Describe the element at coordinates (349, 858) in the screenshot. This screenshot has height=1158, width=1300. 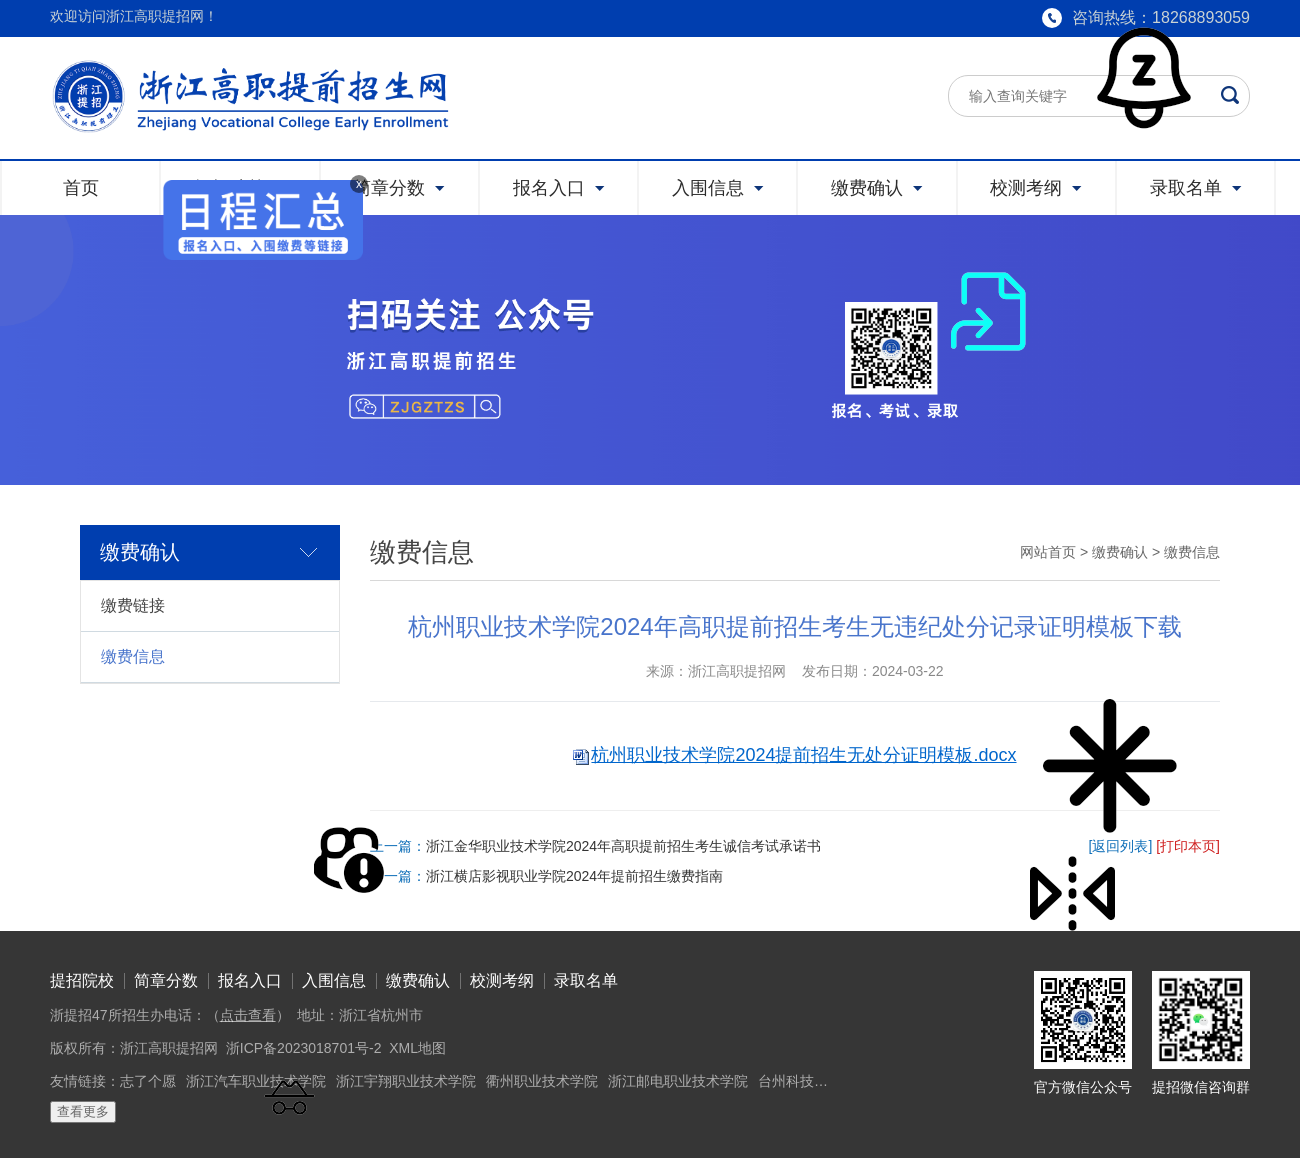
I see `indicates a warning or issue with GitHub Copilot` at that location.